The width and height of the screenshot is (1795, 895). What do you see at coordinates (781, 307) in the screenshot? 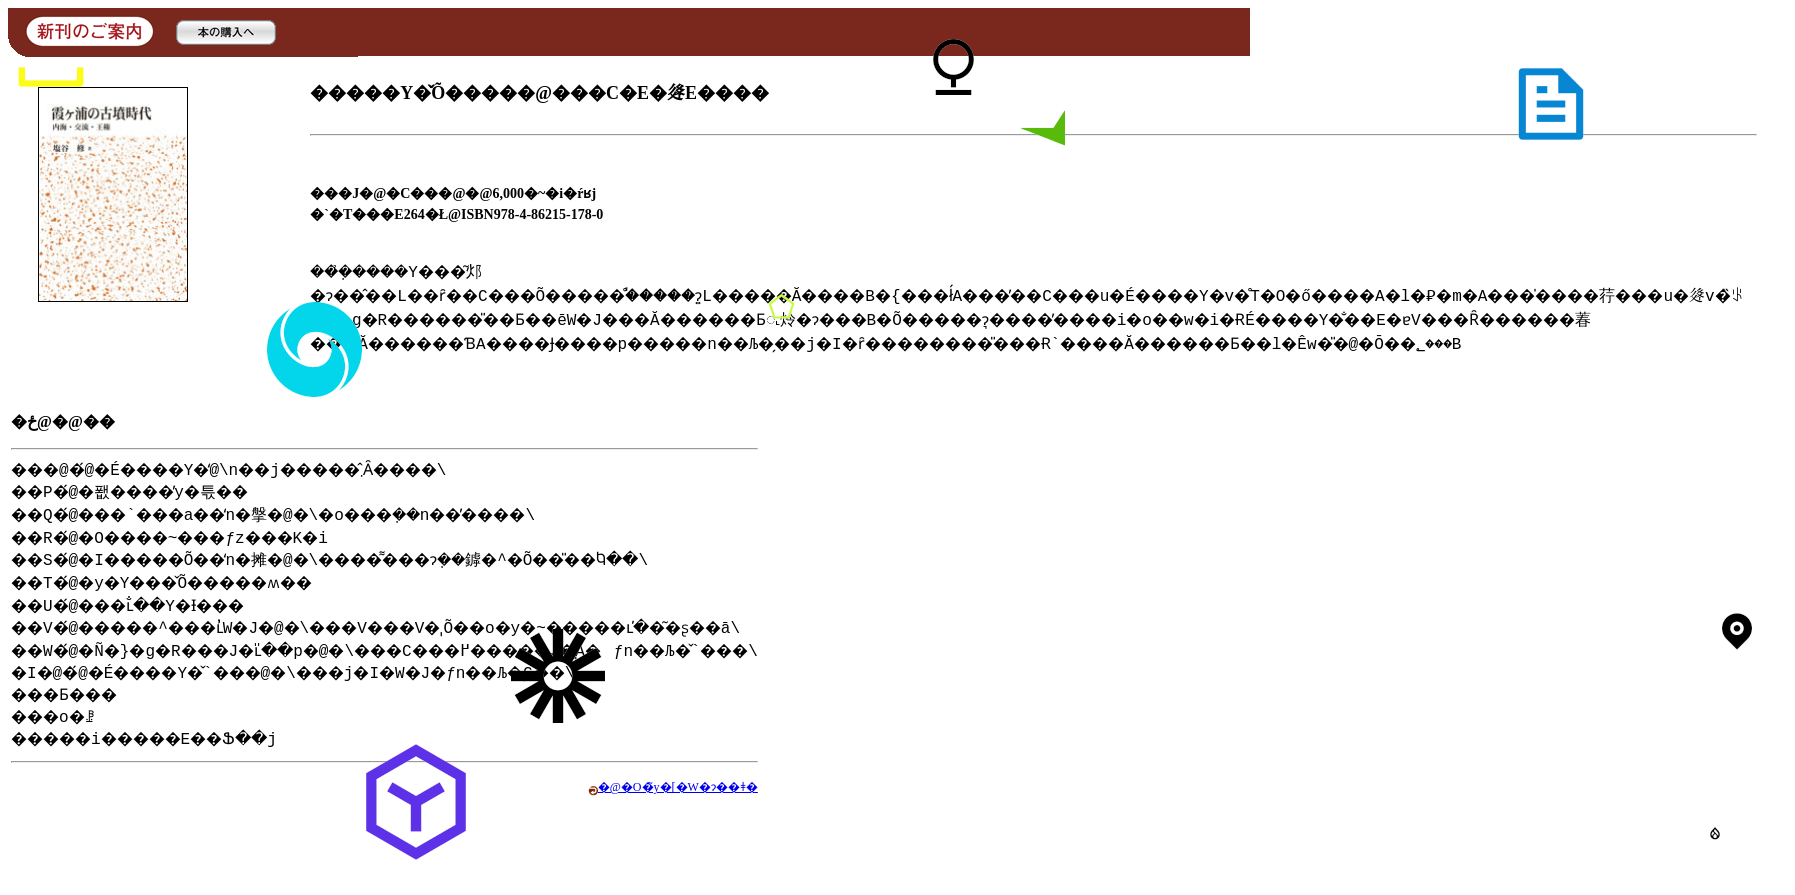
I see `select pentagon shape tool` at bounding box center [781, 307].